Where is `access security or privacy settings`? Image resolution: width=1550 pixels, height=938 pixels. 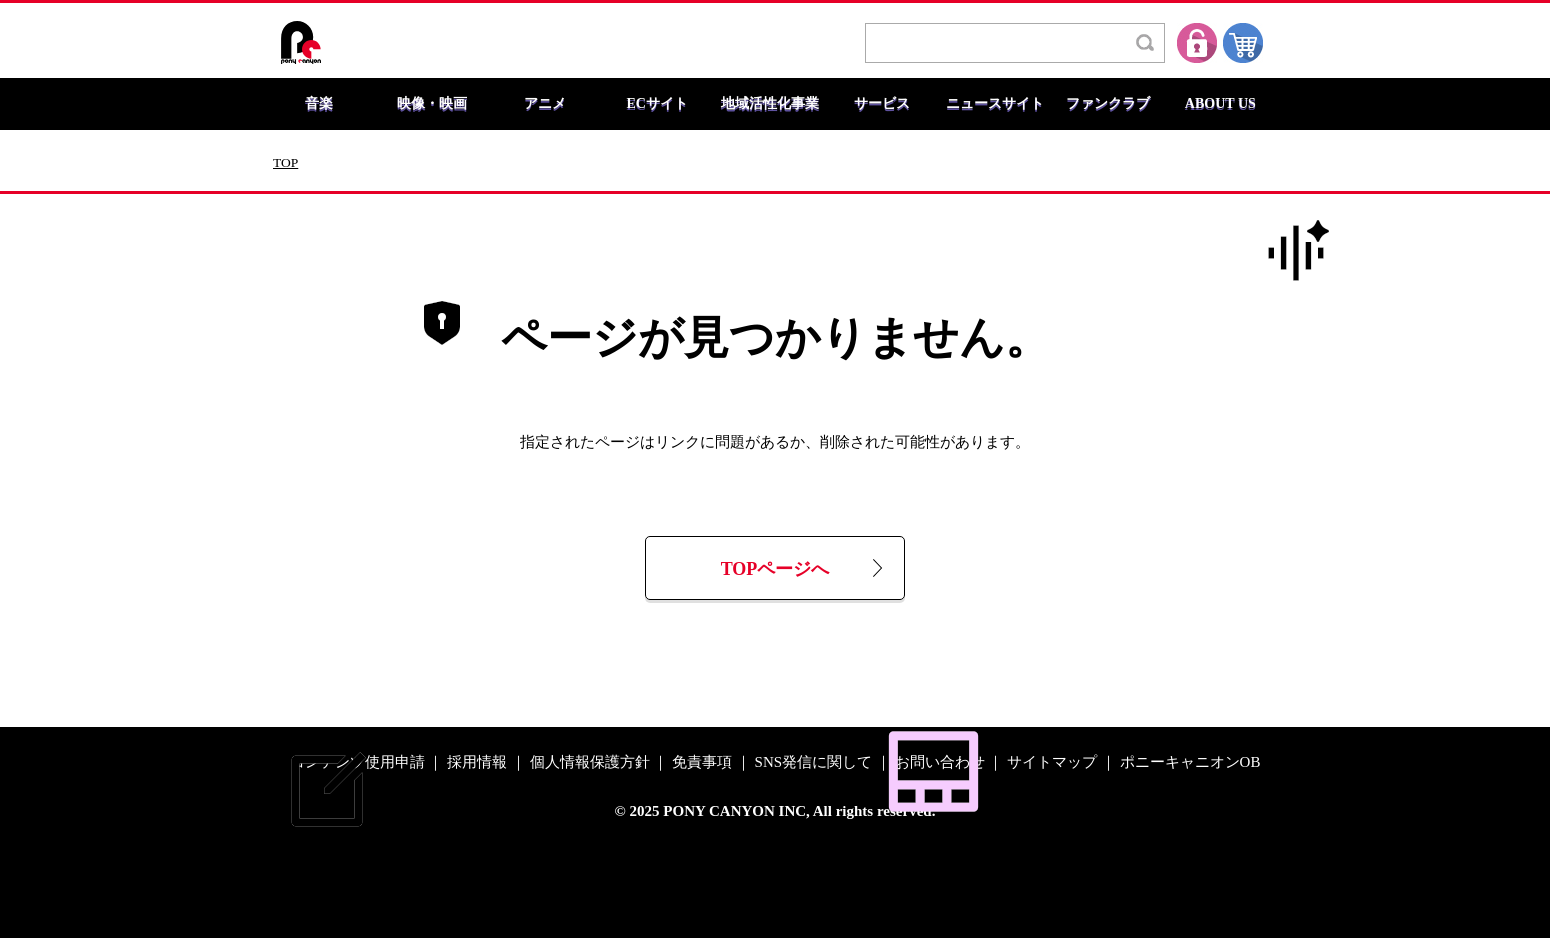
access security or privacy settings is located at coordinates (442, 323).